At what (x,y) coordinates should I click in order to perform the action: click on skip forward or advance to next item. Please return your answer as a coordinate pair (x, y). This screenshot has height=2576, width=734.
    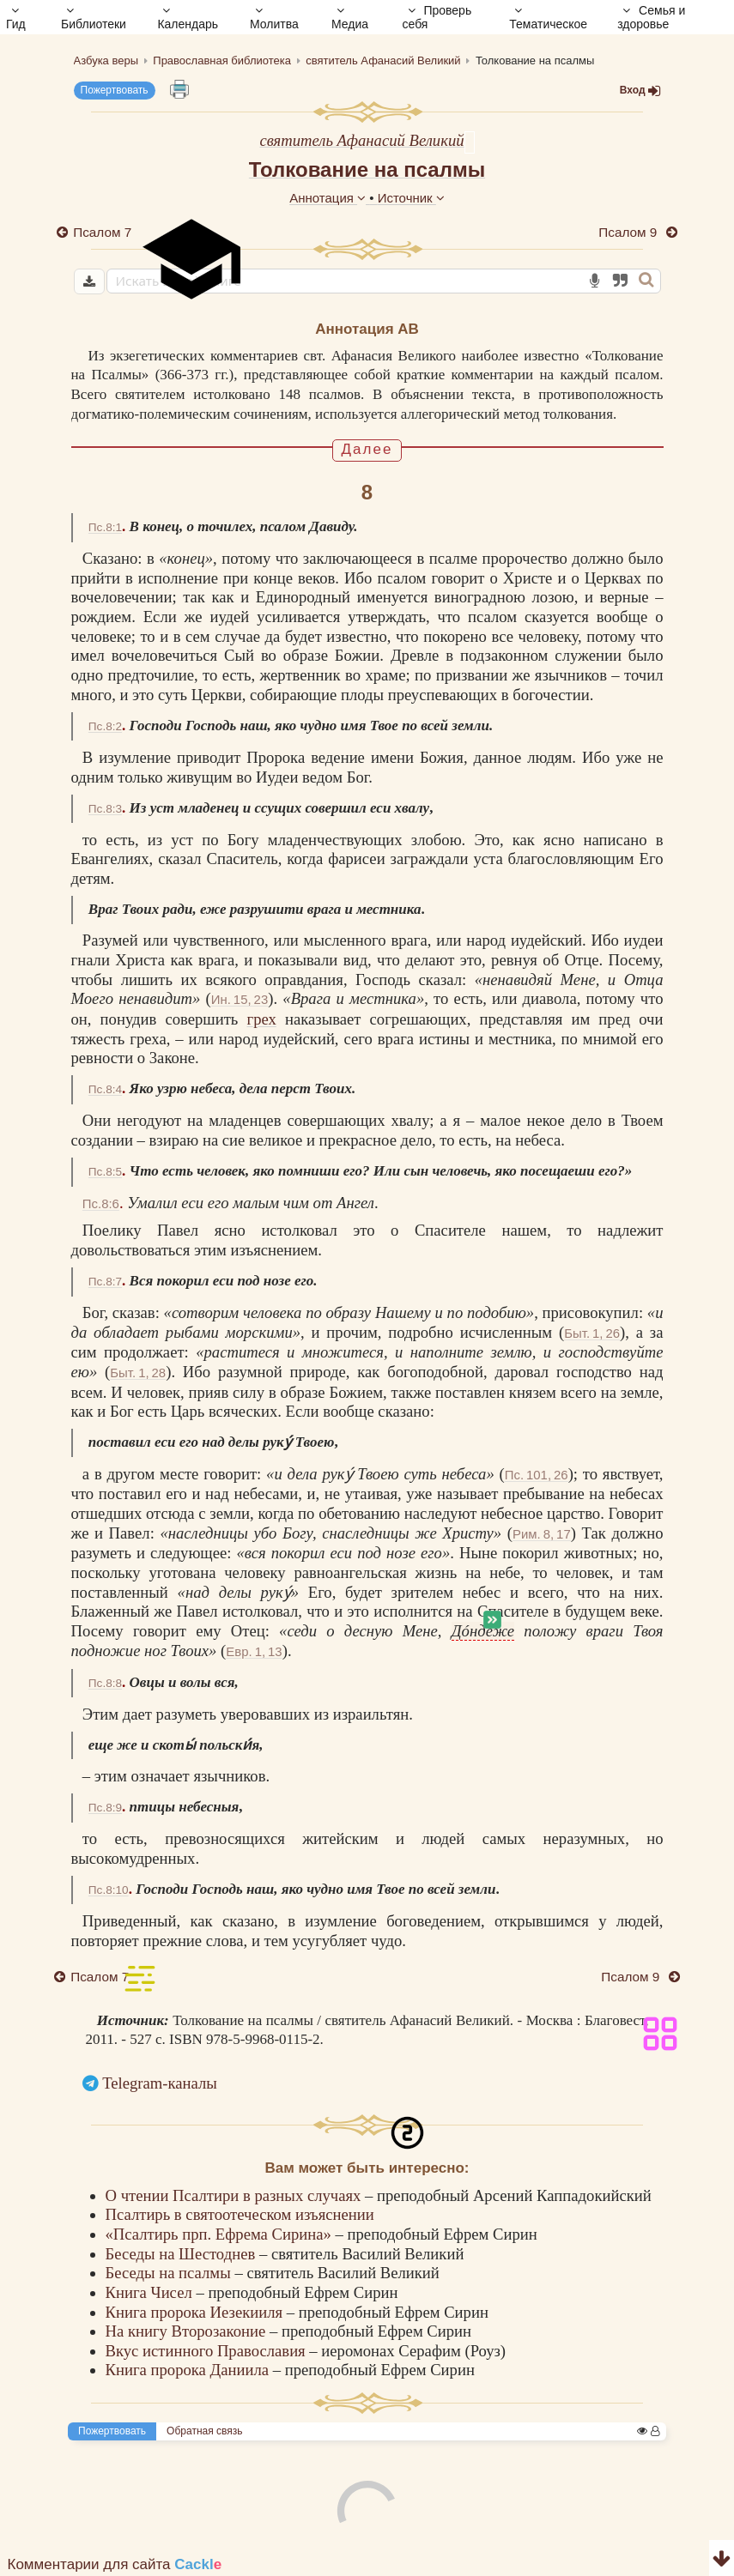
    Looking at the image, I should click on (492, 1619).